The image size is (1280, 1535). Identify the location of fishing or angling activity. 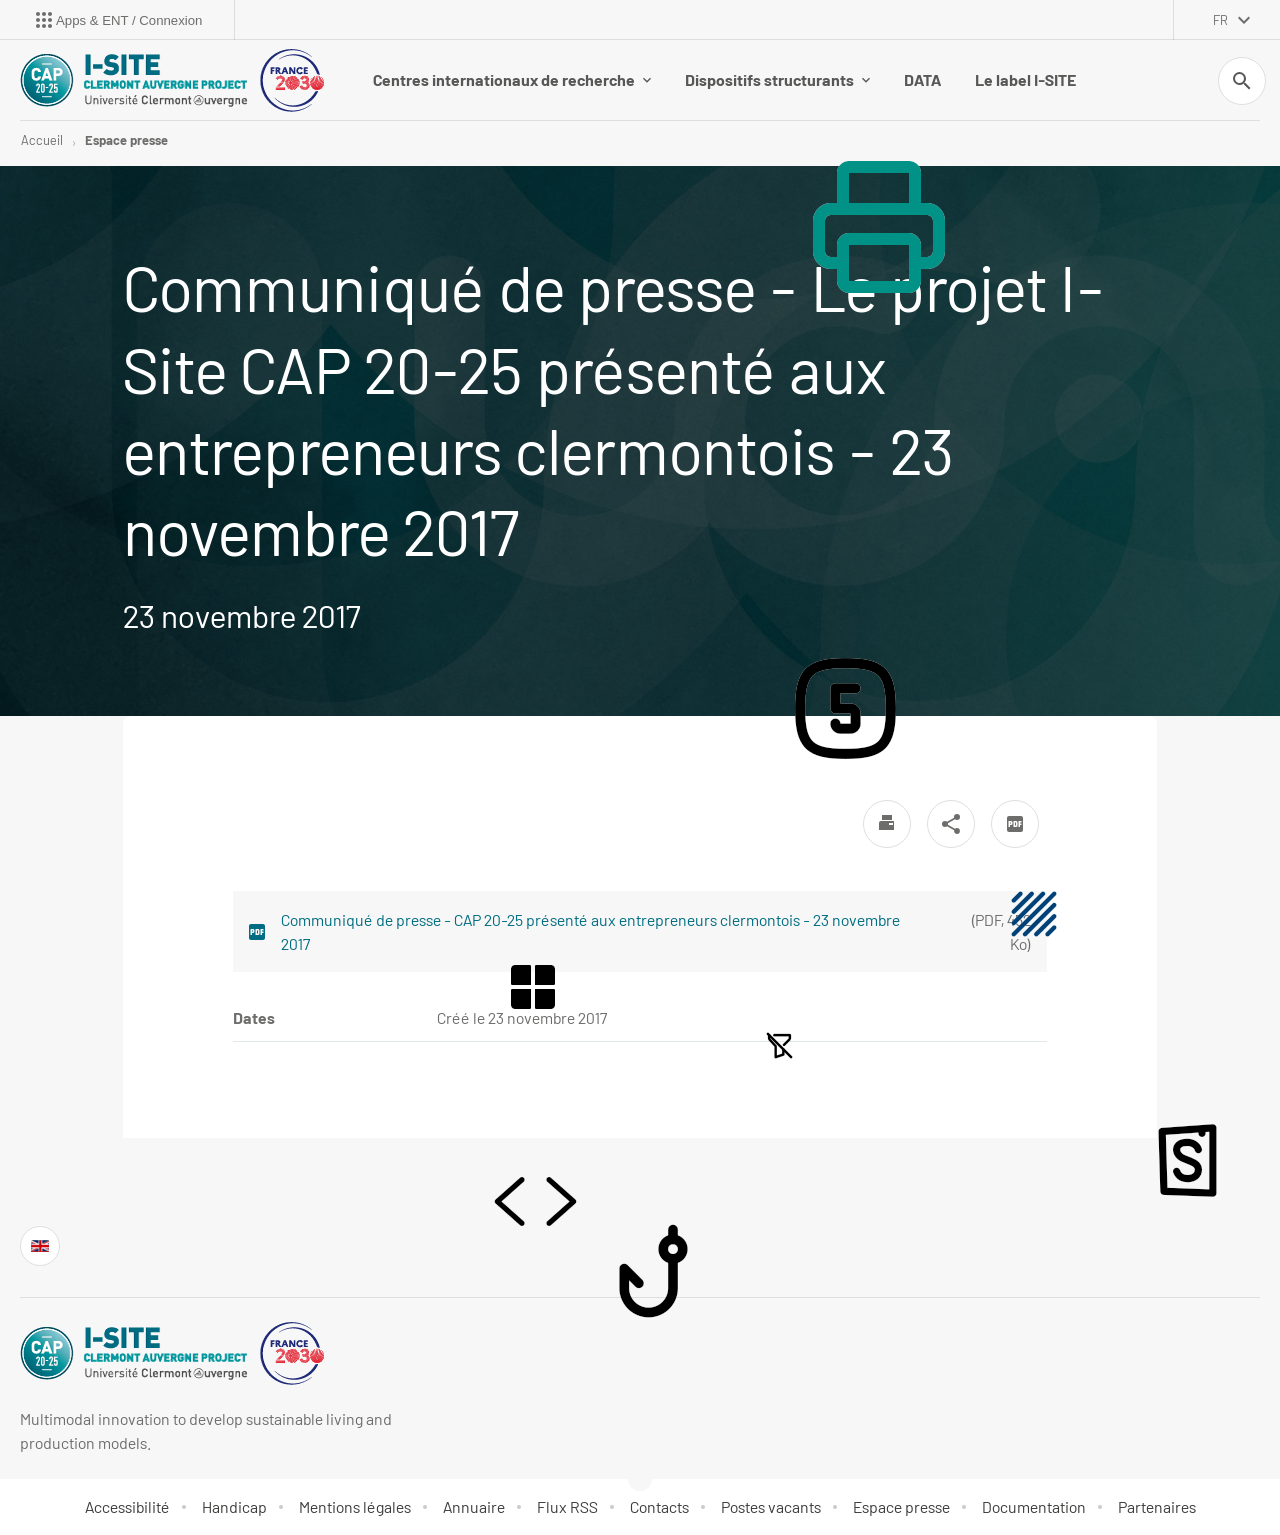
(653, 1273).